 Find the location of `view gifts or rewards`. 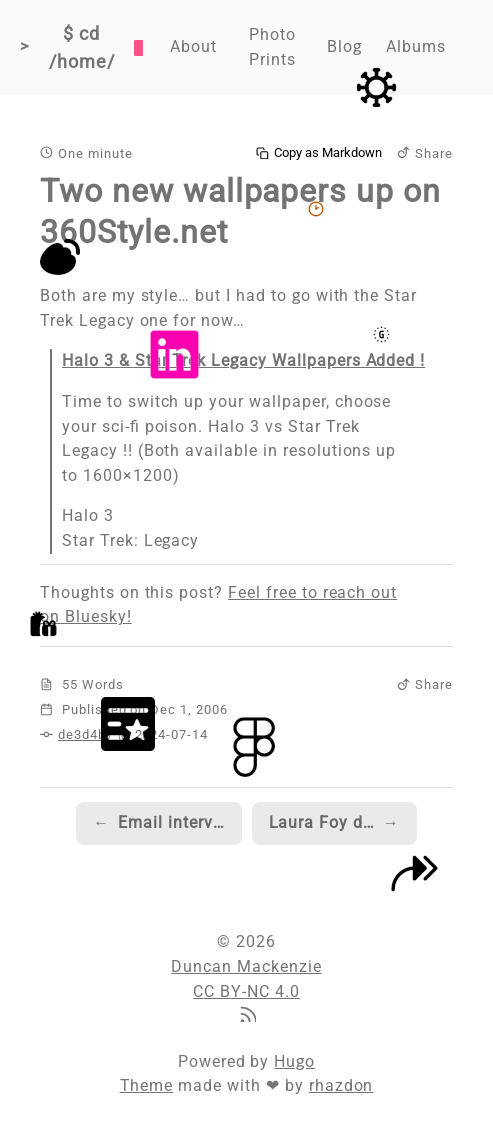

view gifts or rewards is located at coordinates (43, 624).